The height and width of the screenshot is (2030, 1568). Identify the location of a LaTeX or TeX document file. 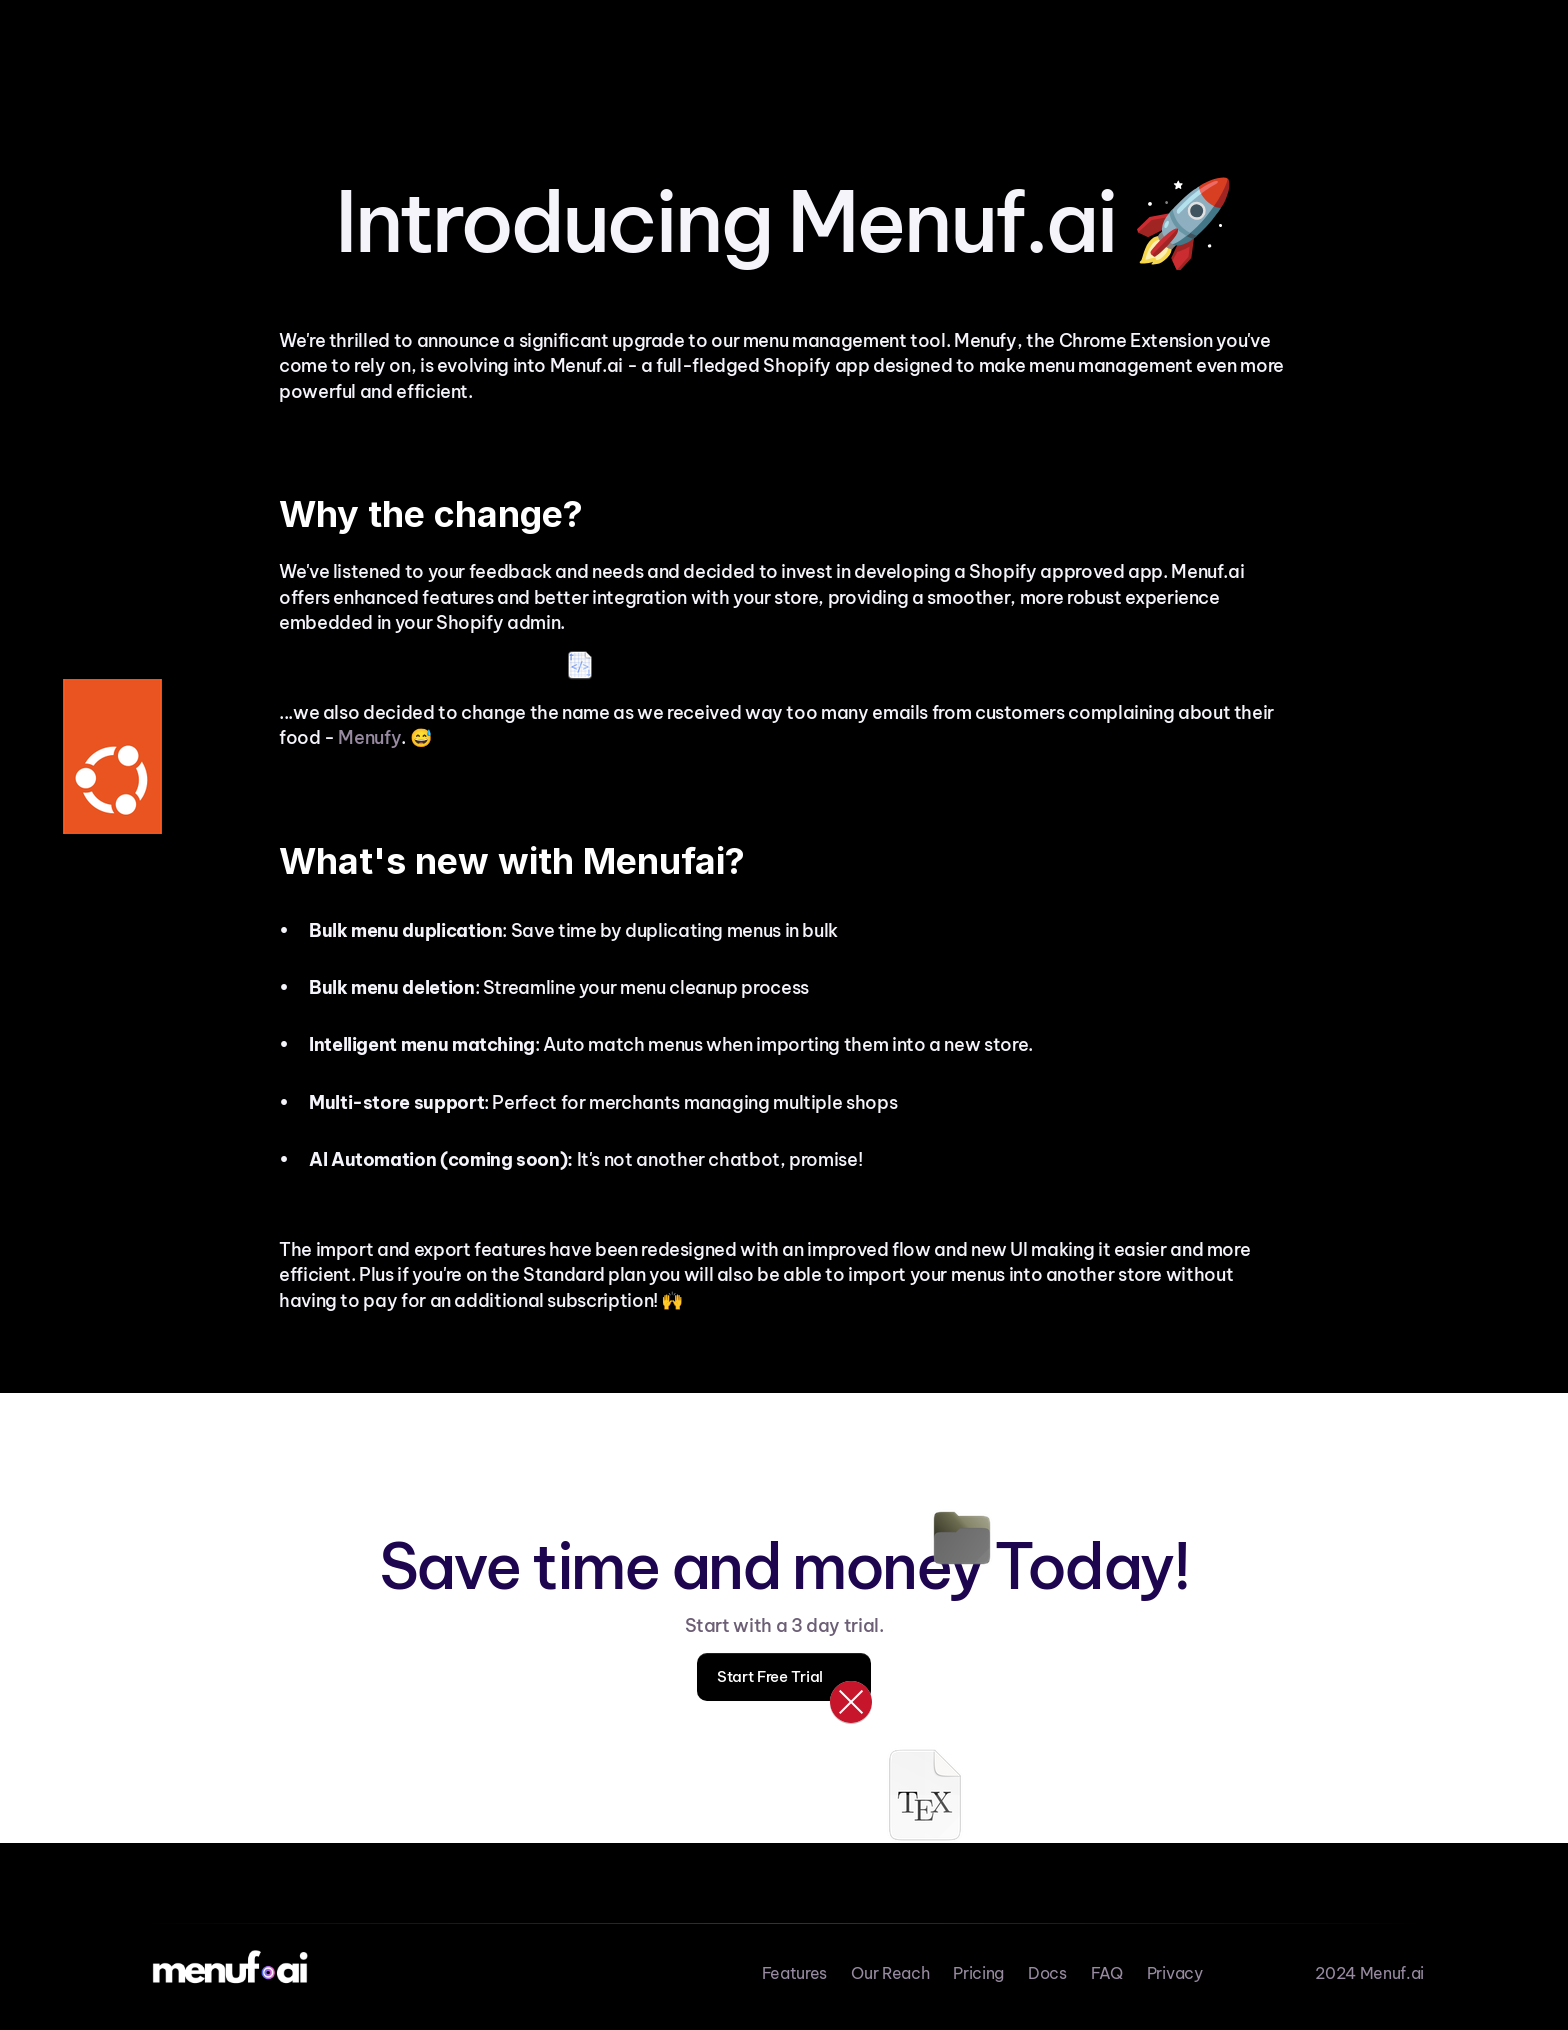
(925, 1795).